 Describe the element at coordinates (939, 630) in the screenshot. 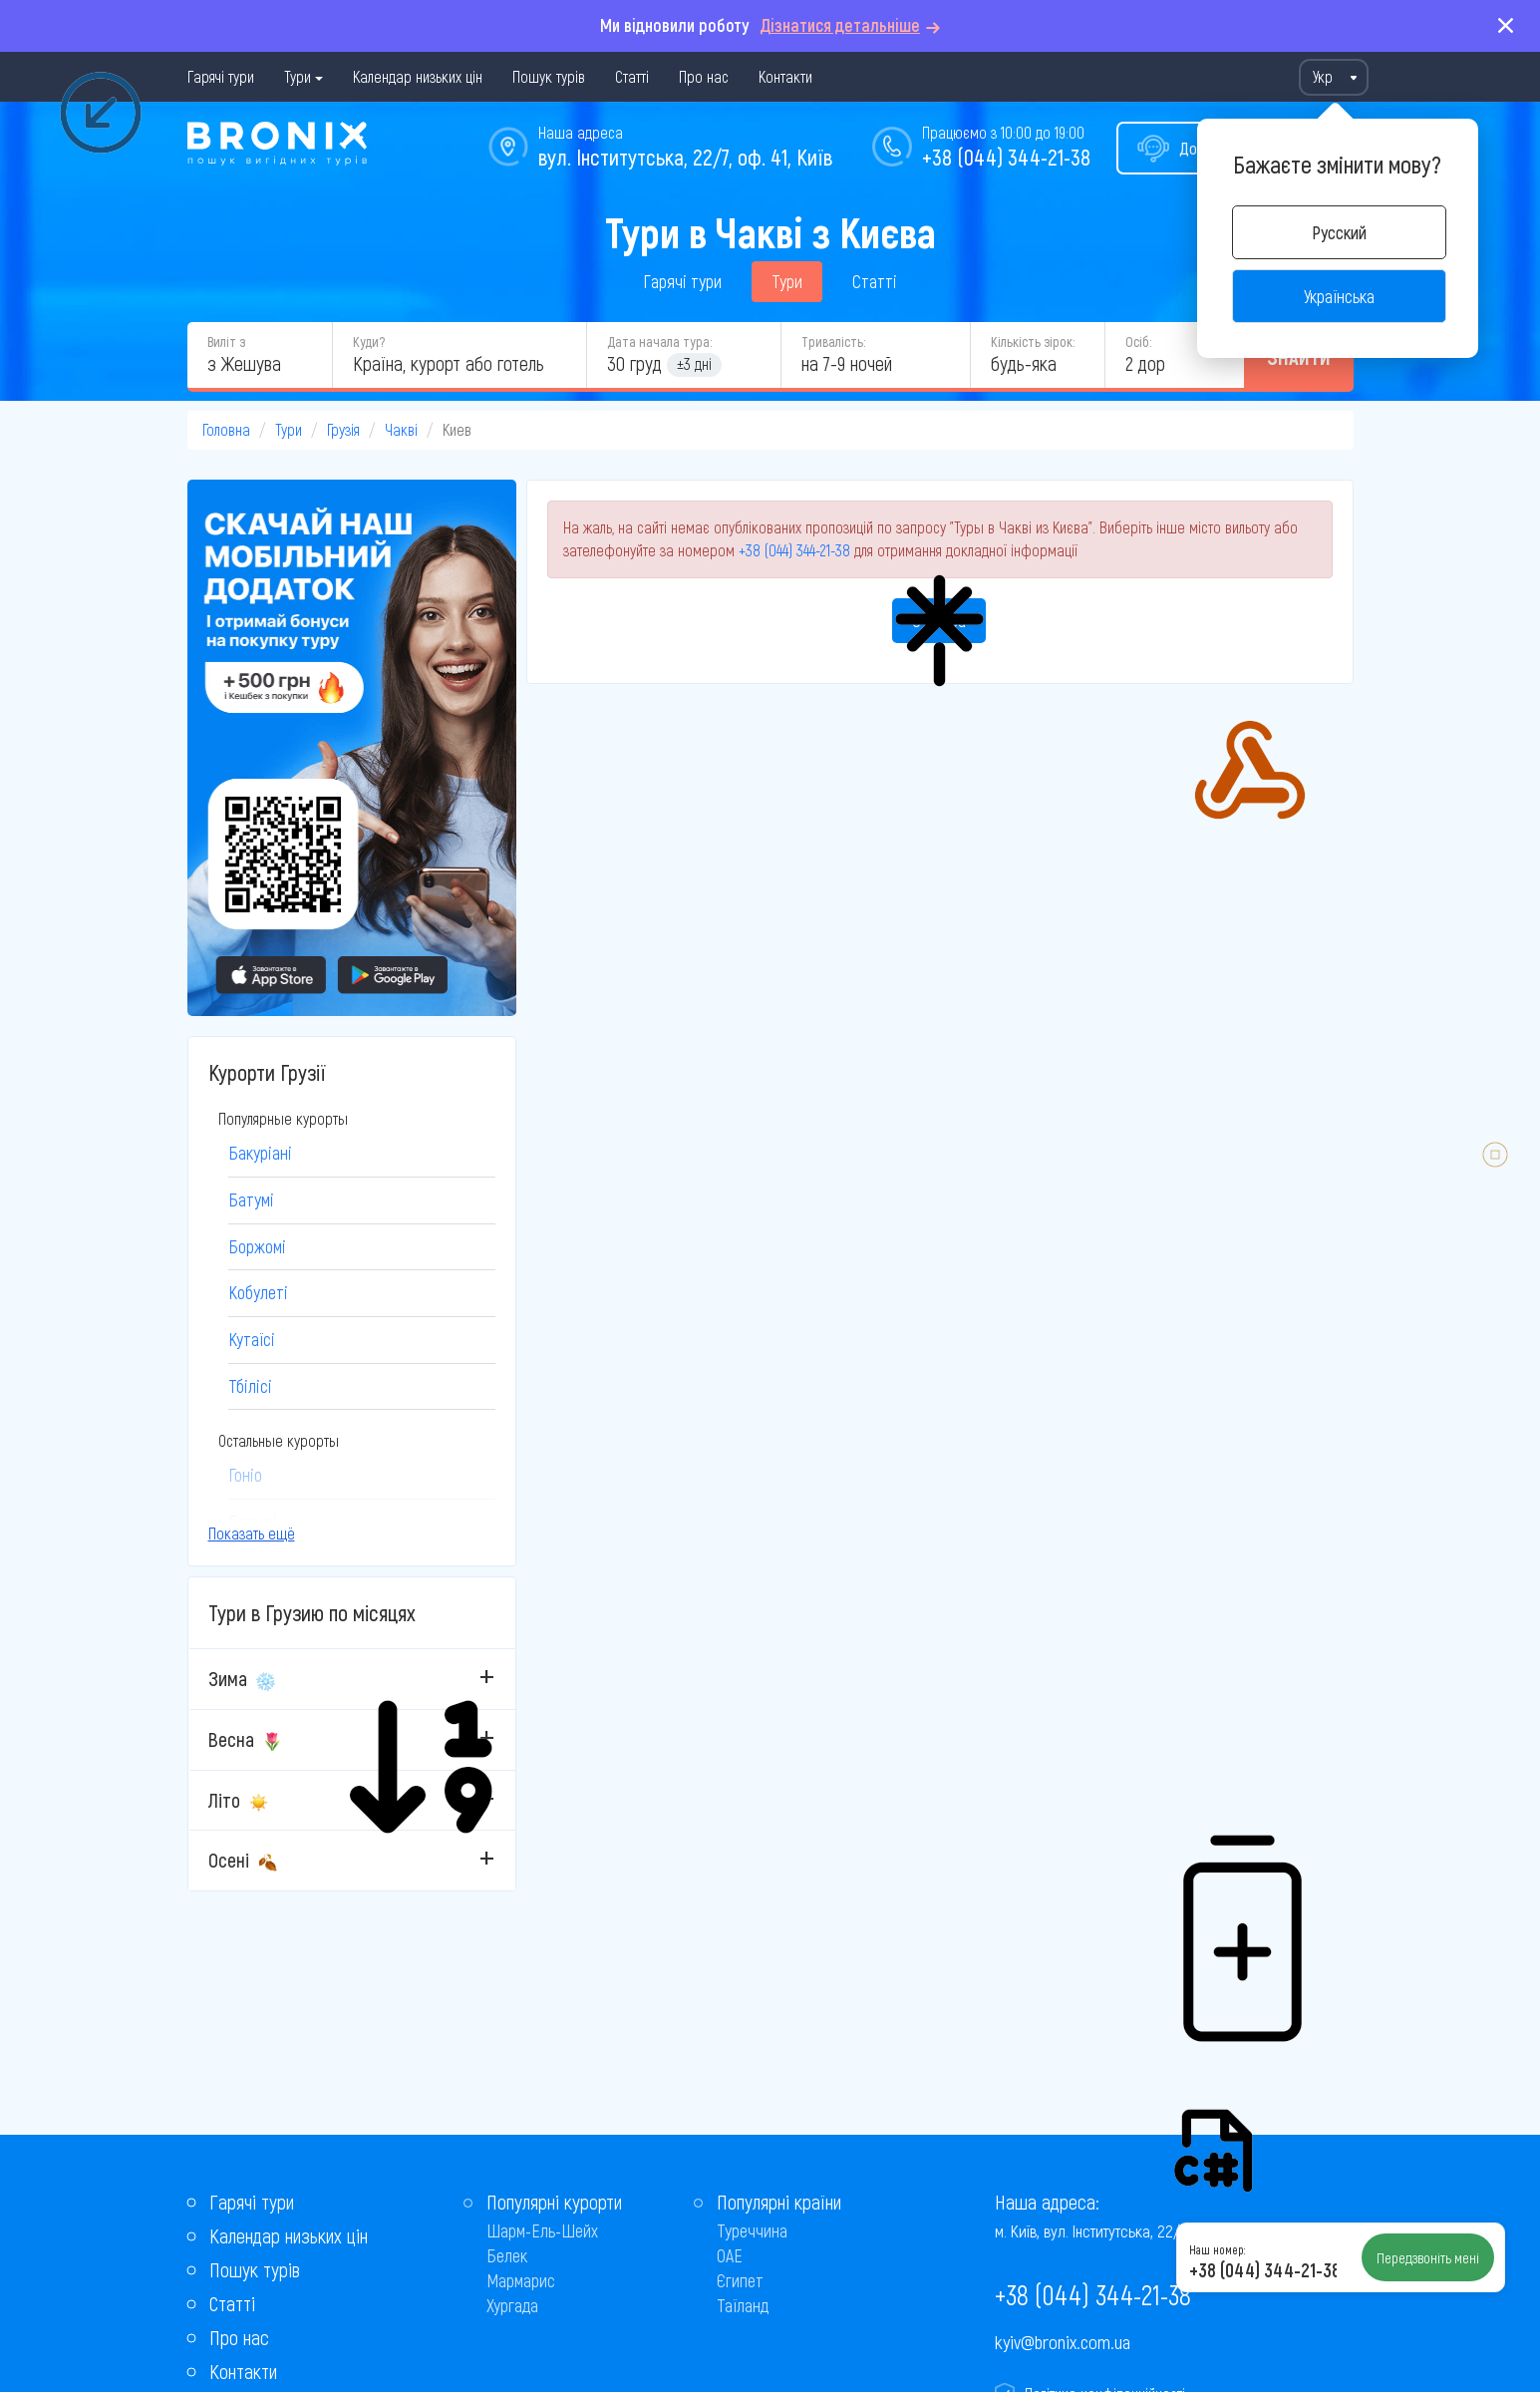

I see `visit linktree profile` at that location.